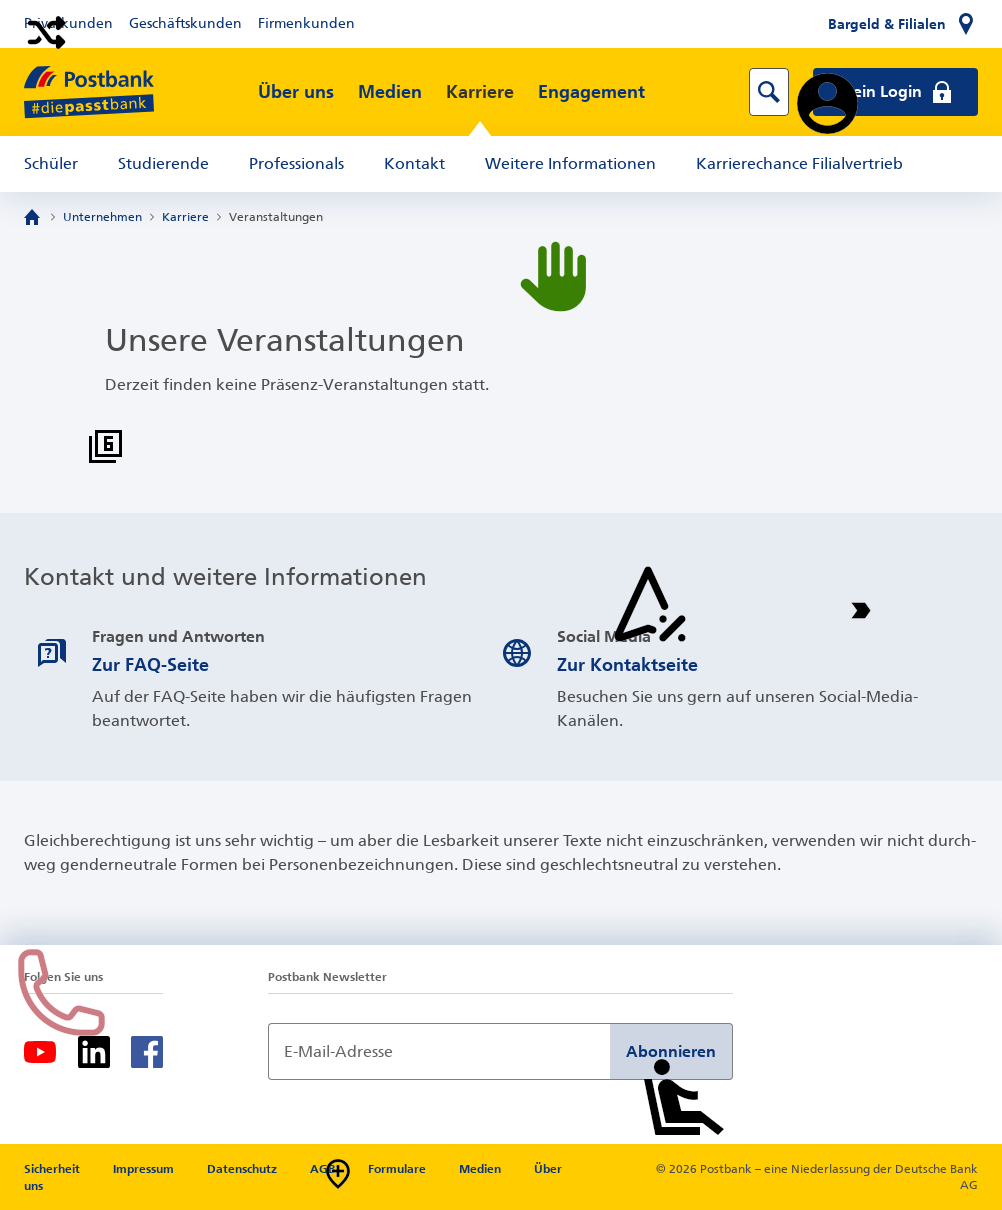  Describe the element at coordinates (105, 446) in the screenshot. I see `indicates 6 items selected or filtered` at that location.